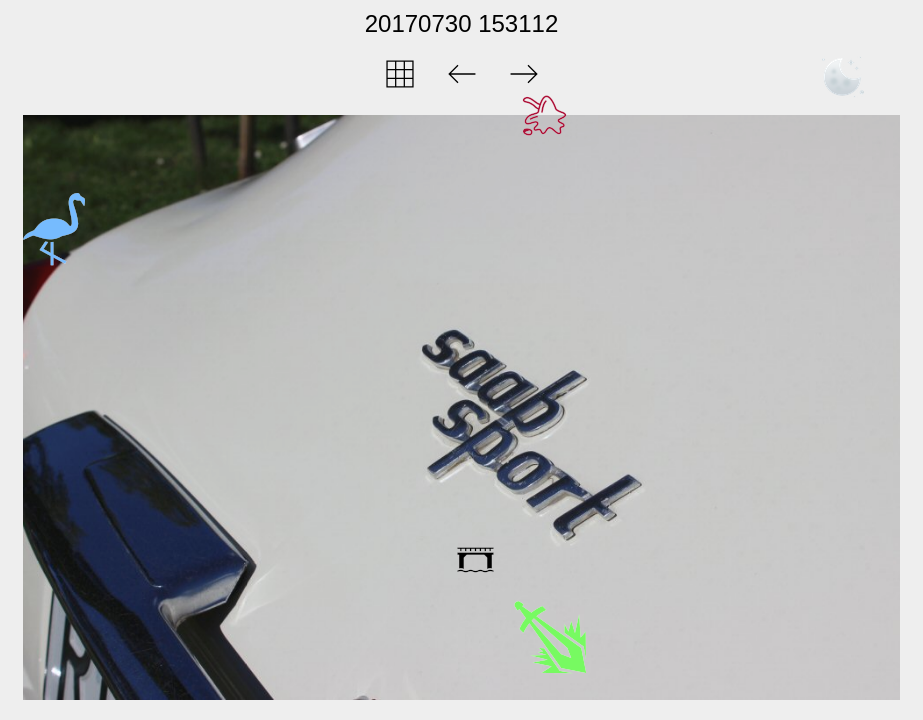  What do you see at coordinates (550, 637) in the screenshot?
I see `attack or combat action button` at bounding box center [550, 637].